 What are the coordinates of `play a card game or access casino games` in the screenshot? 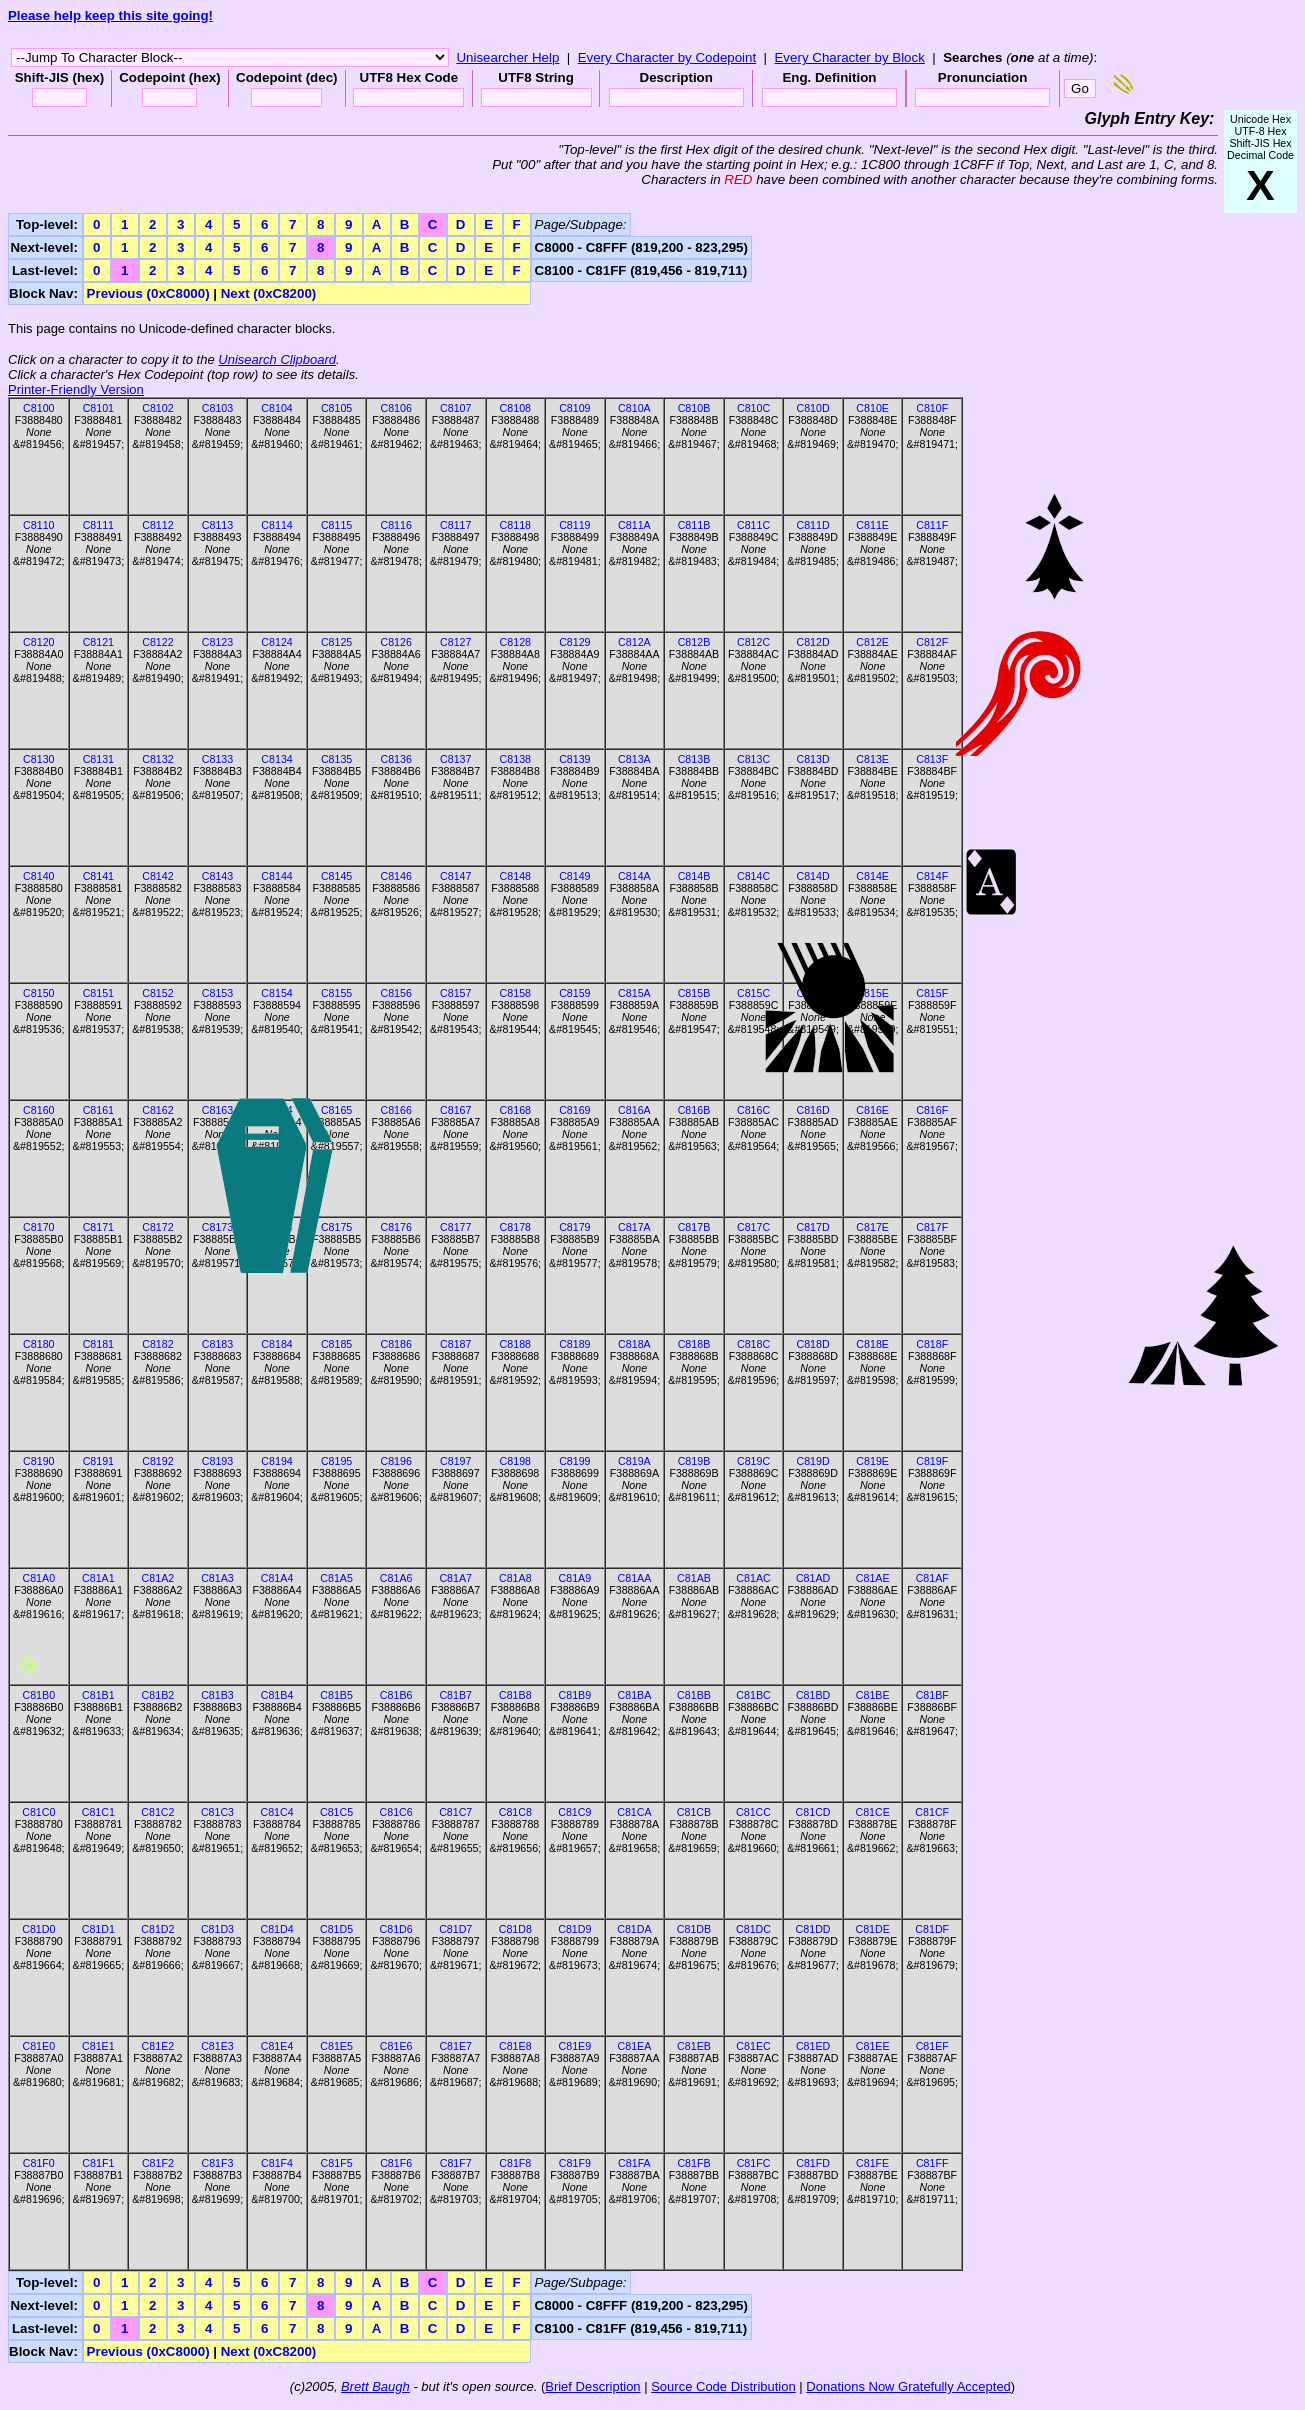 It's located at (991, 882).